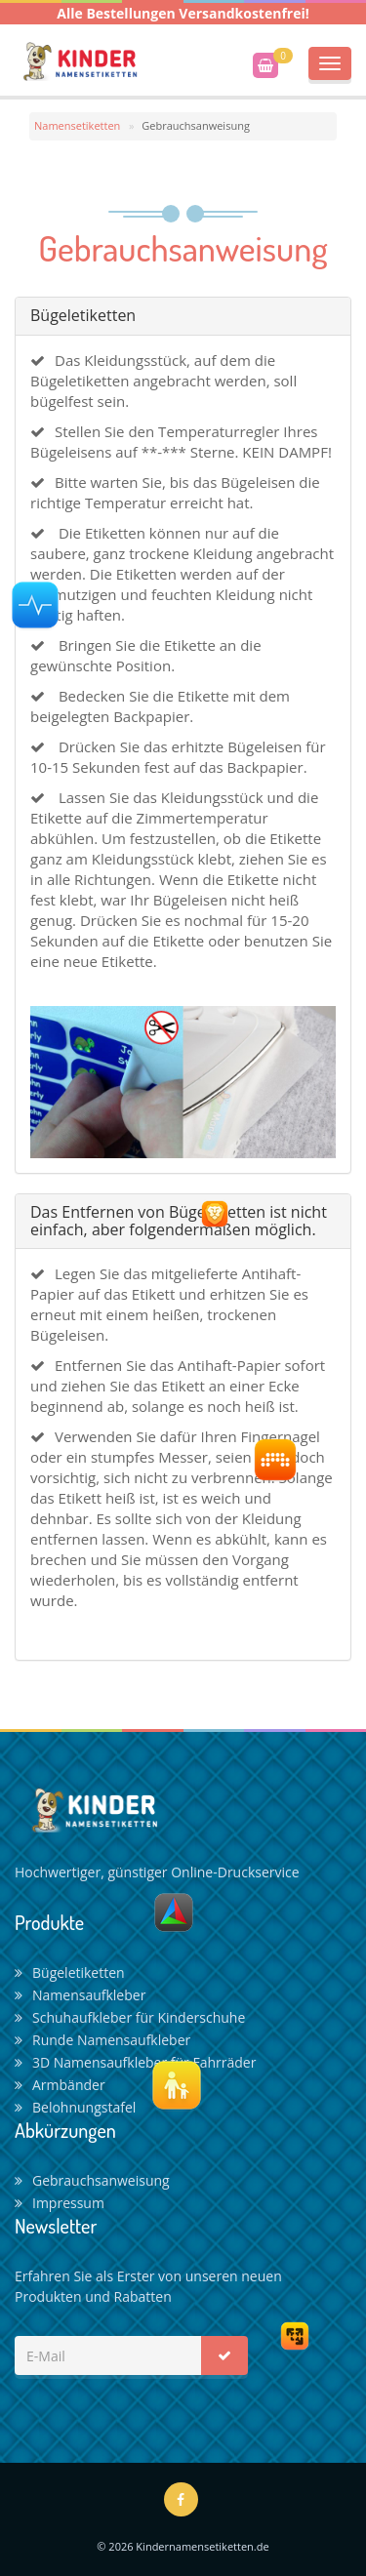 The image size is (366, 2576). I want to click on open parental controls settings, so click(177, 2085).